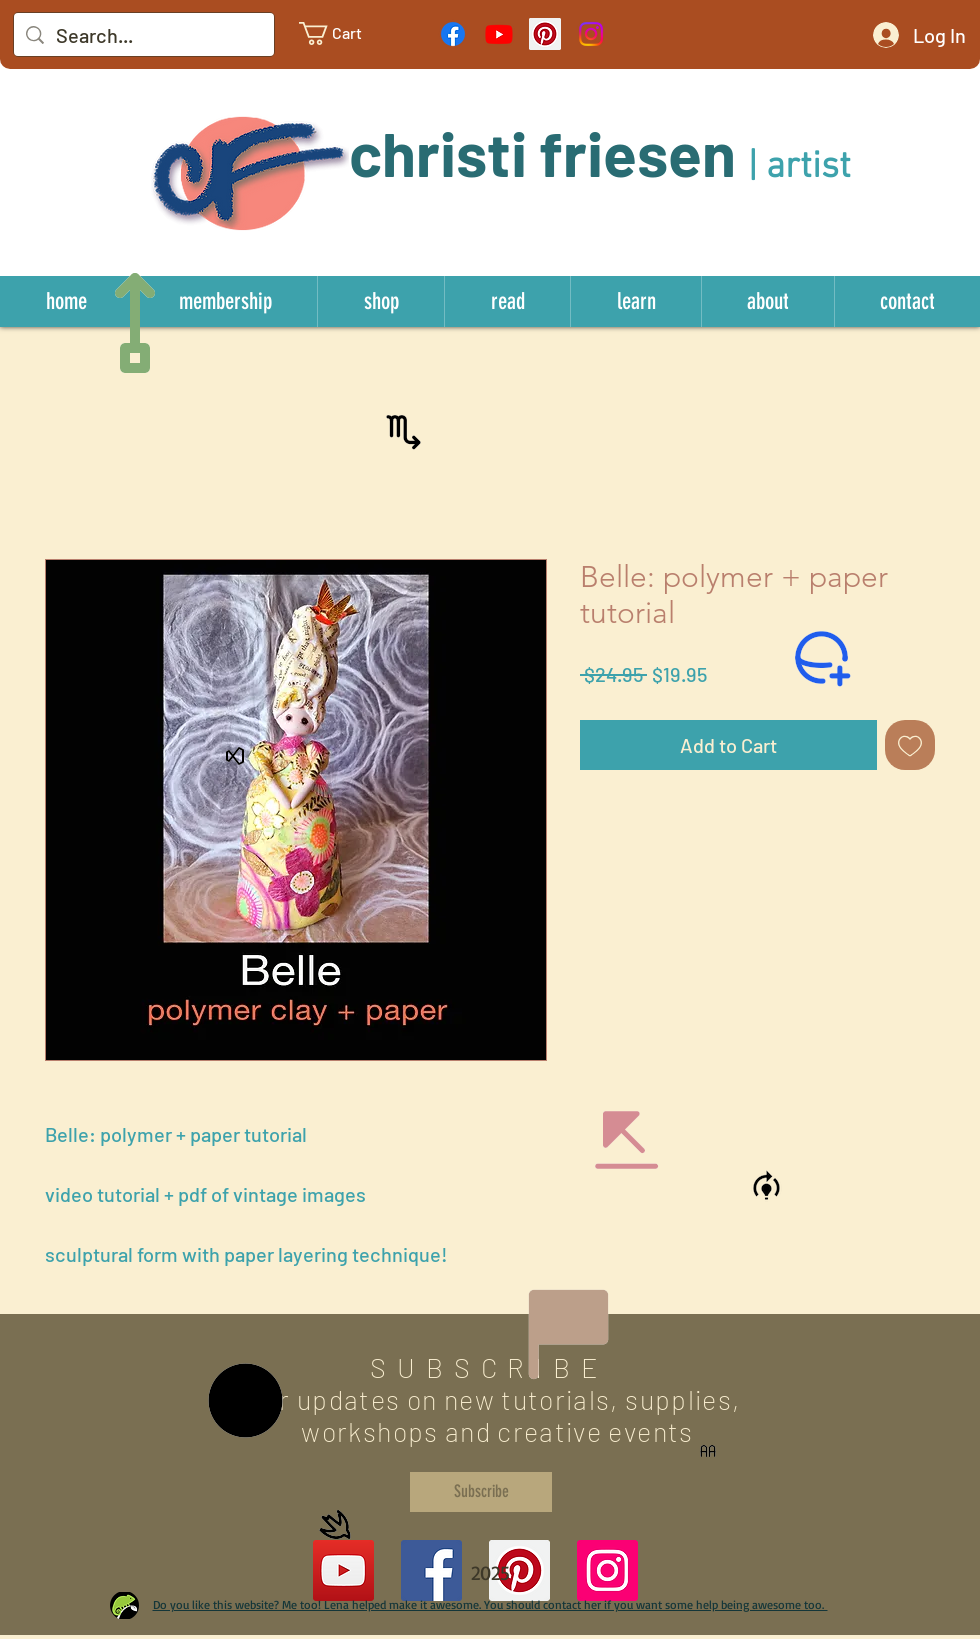  Describe the element at coordinates (568, 1329) in the screenshot. I see `flag an item for review or attention` at that location.